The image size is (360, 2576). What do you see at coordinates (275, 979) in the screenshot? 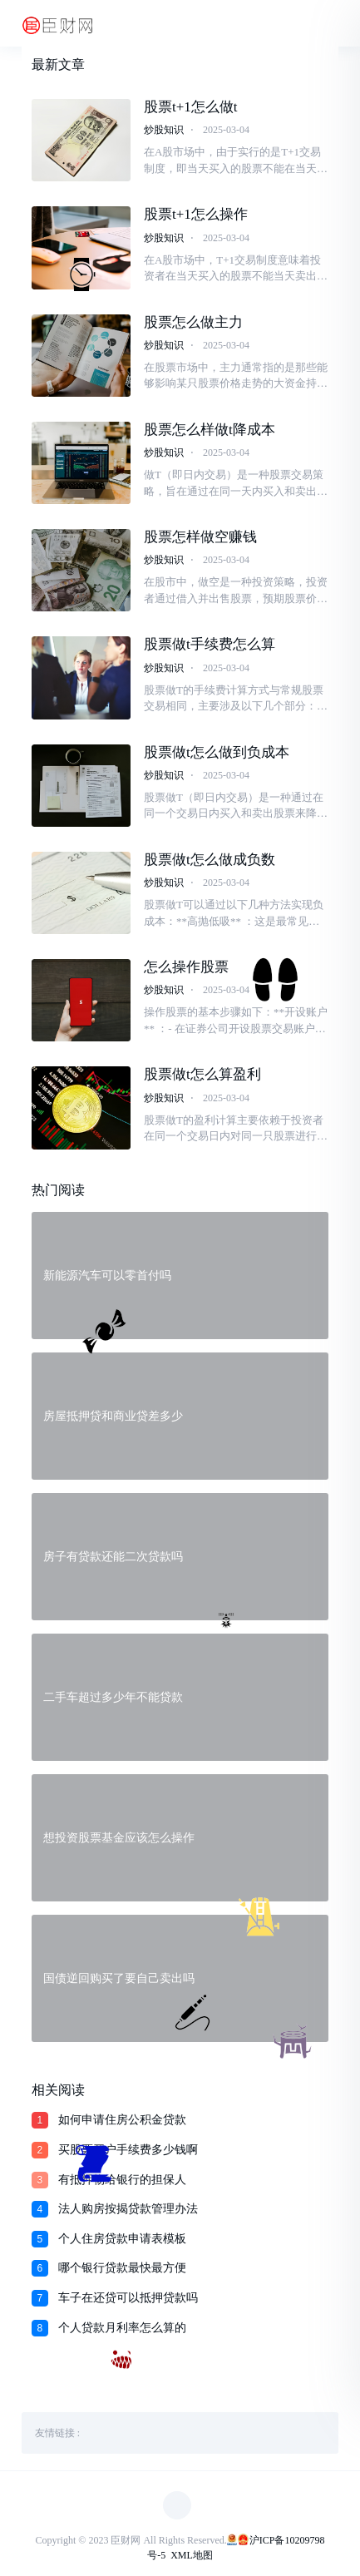
I see `access comfort or relaxation settings` at bounding box center [275, 979].